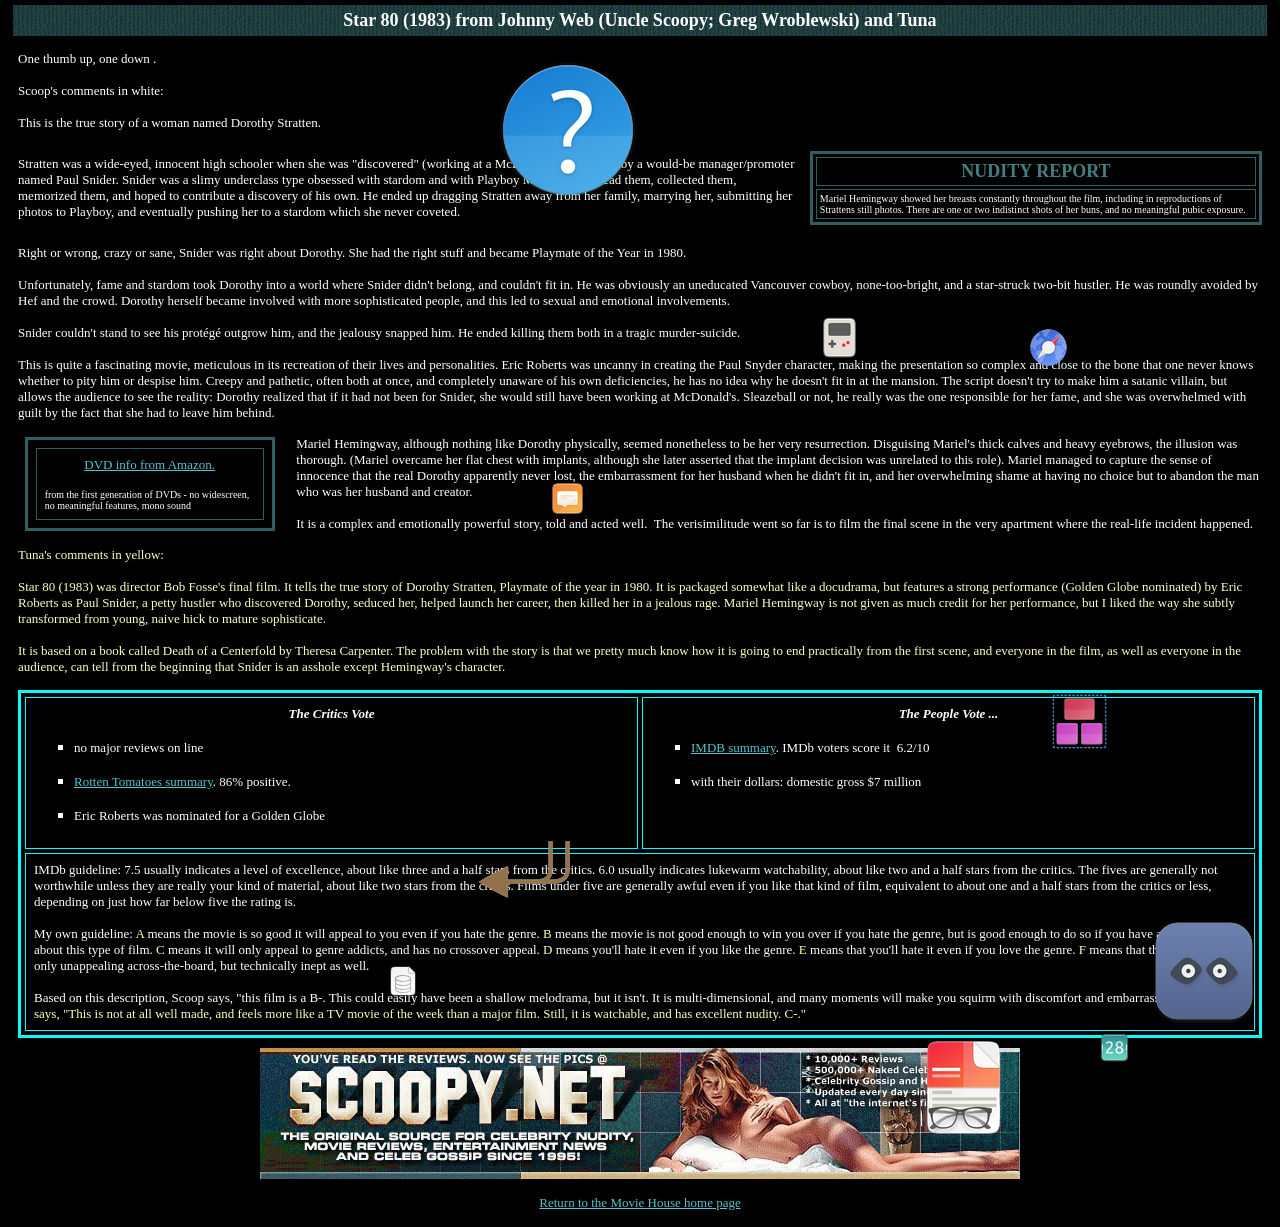  Describe the element at coordinates (839, 337) in the screenshot. I see `open the games application` at that location.